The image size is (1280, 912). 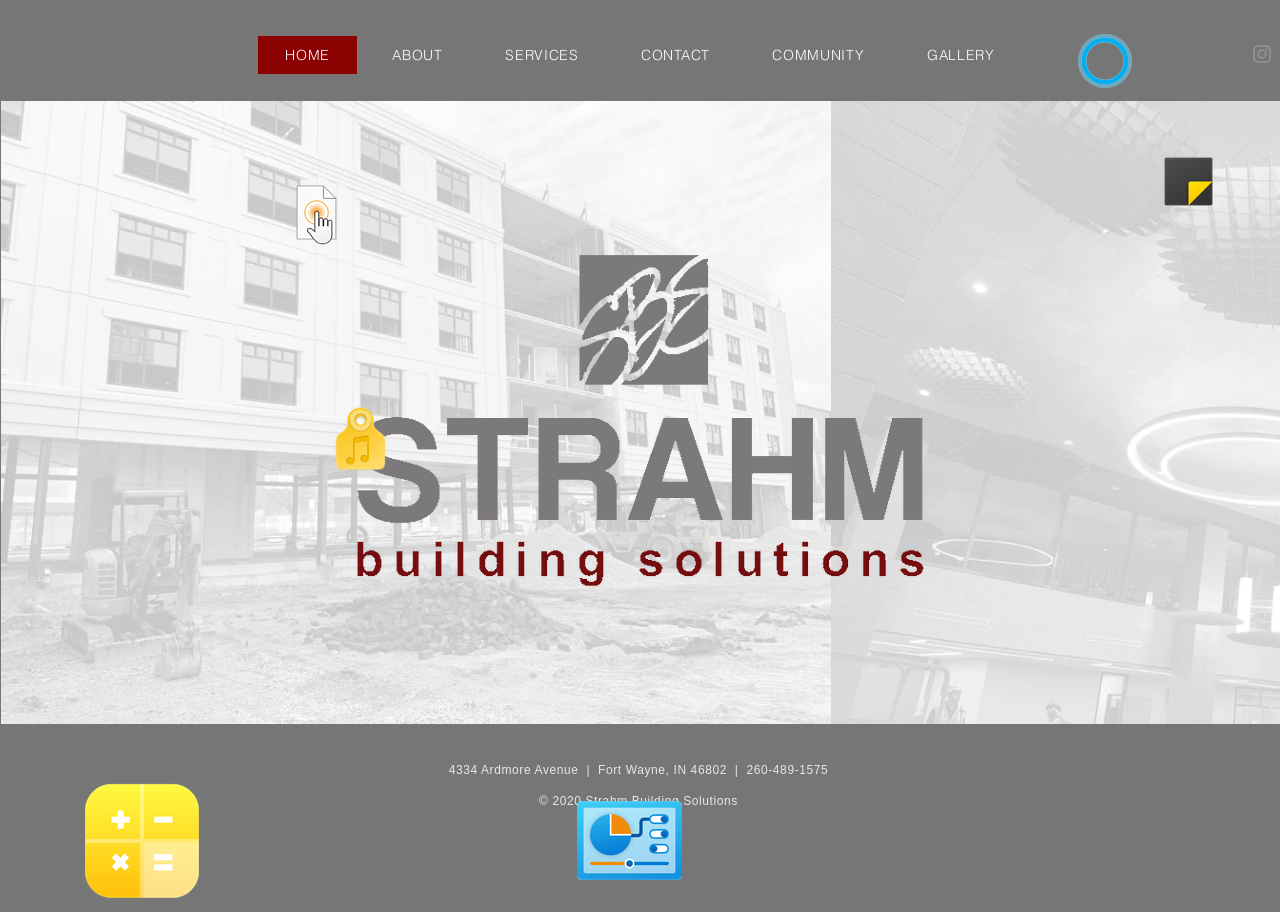 I want to click on open windows control panel settings, so click(x=629, y=840).